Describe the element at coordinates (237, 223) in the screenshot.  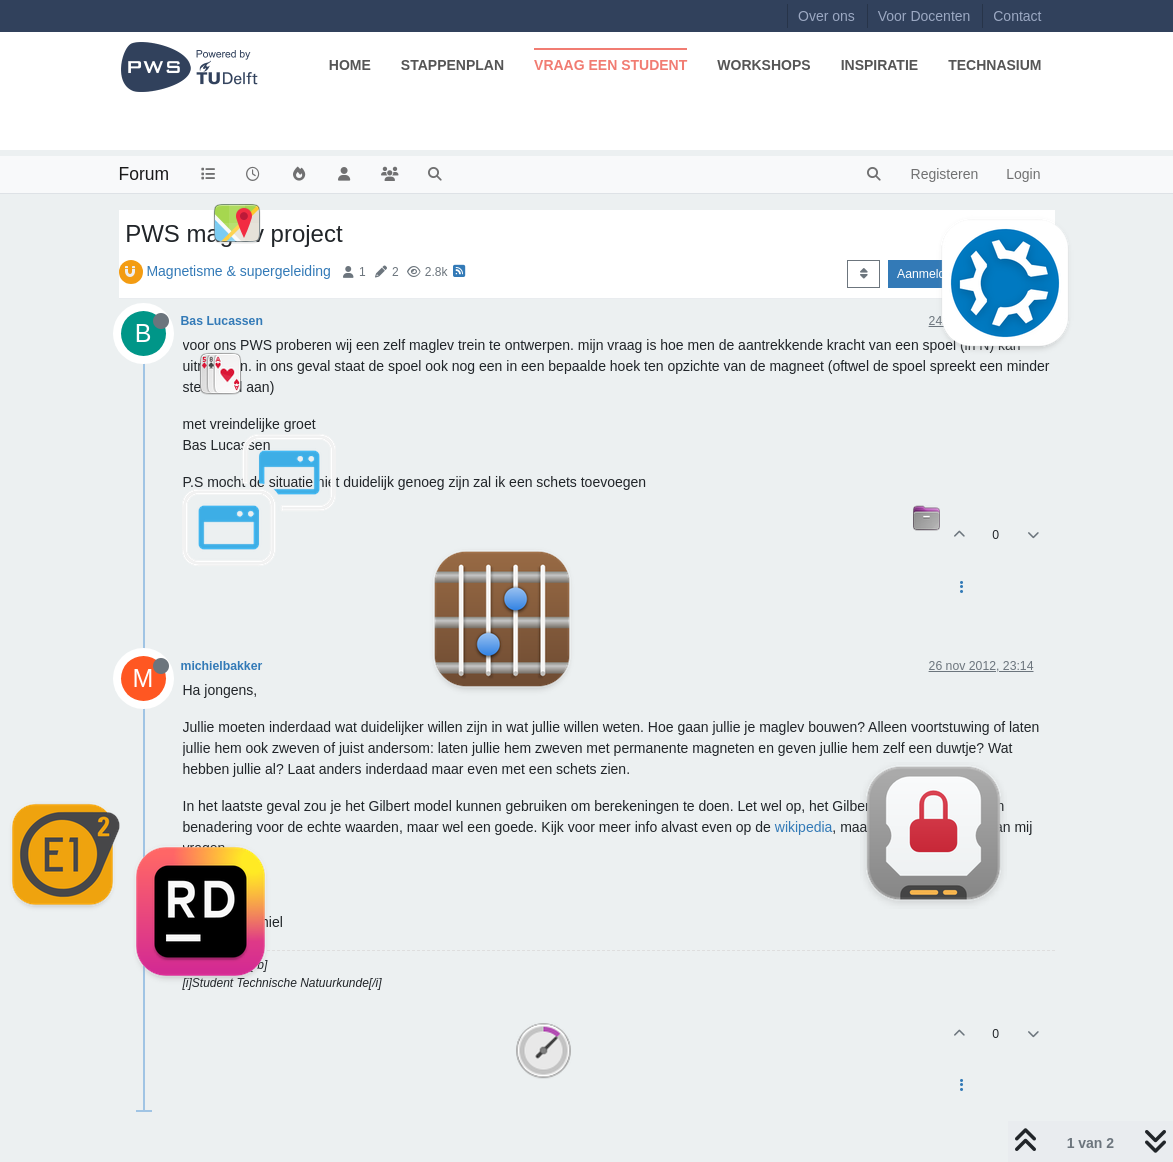
I see `open gnome maps application` at that location.